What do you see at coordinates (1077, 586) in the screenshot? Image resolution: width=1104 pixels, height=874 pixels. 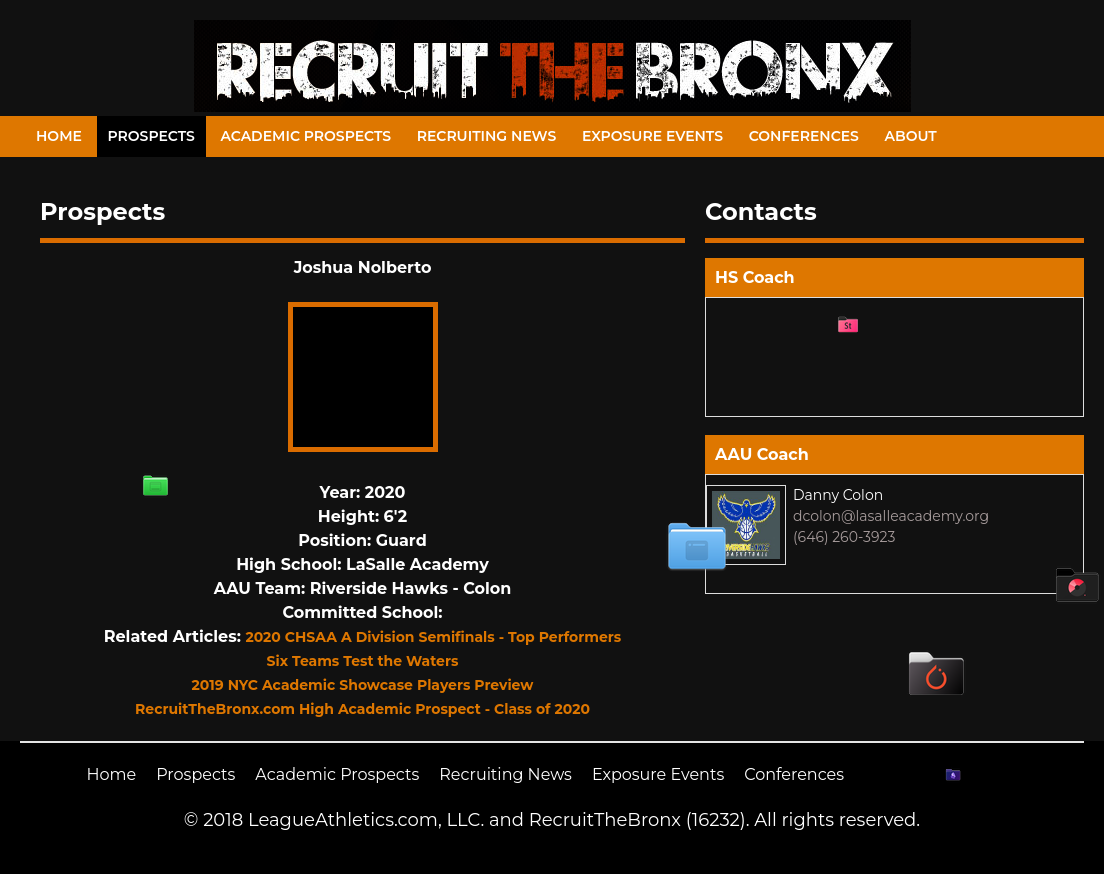 I see `folder containing wondershare dvd creator project files` at bounding box center [1077, 586].